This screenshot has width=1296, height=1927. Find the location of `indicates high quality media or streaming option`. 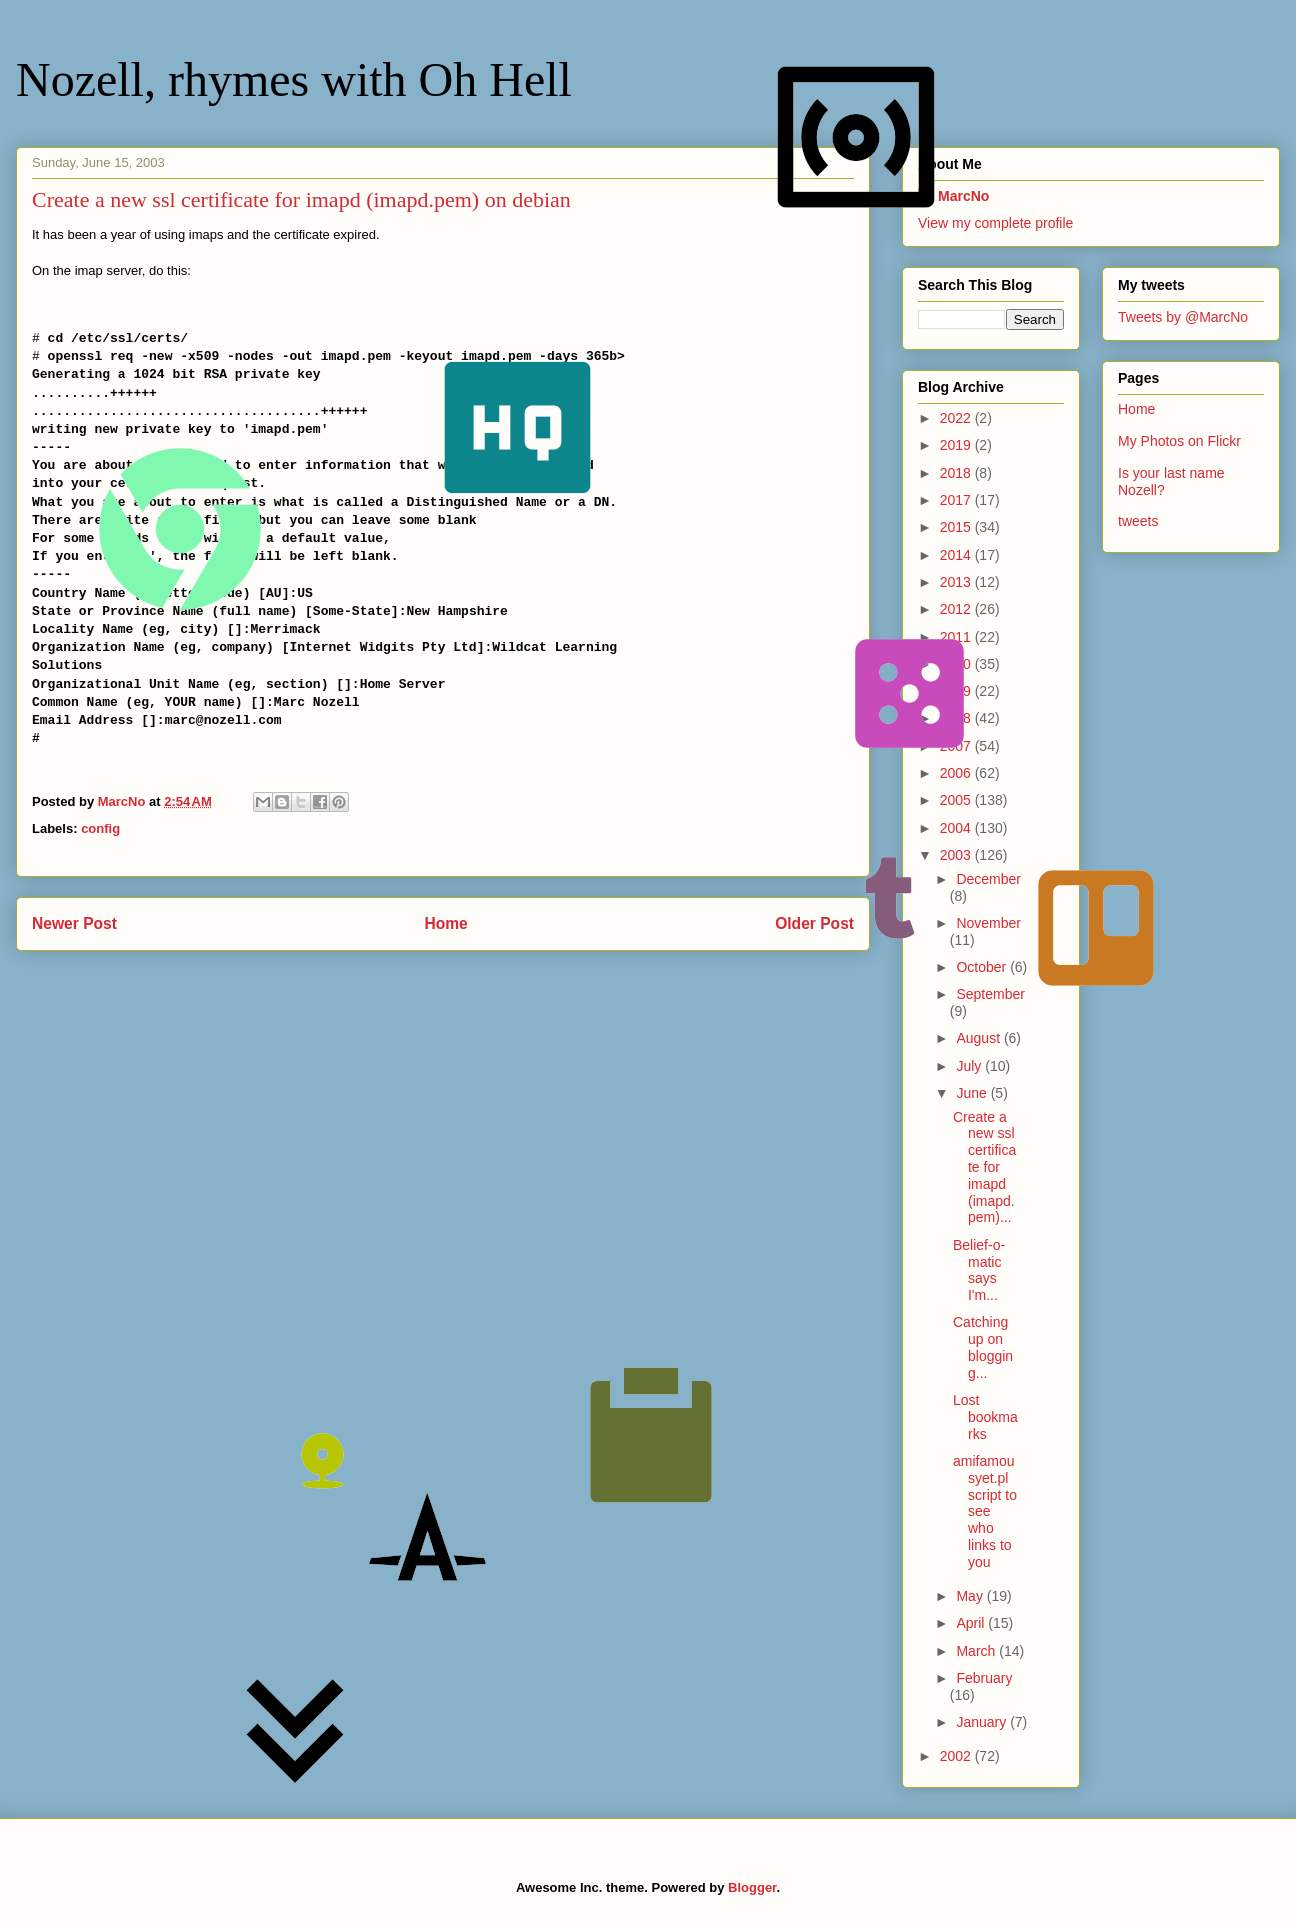

indicates high quality media or streaming option is located at coordinates (517, 427).